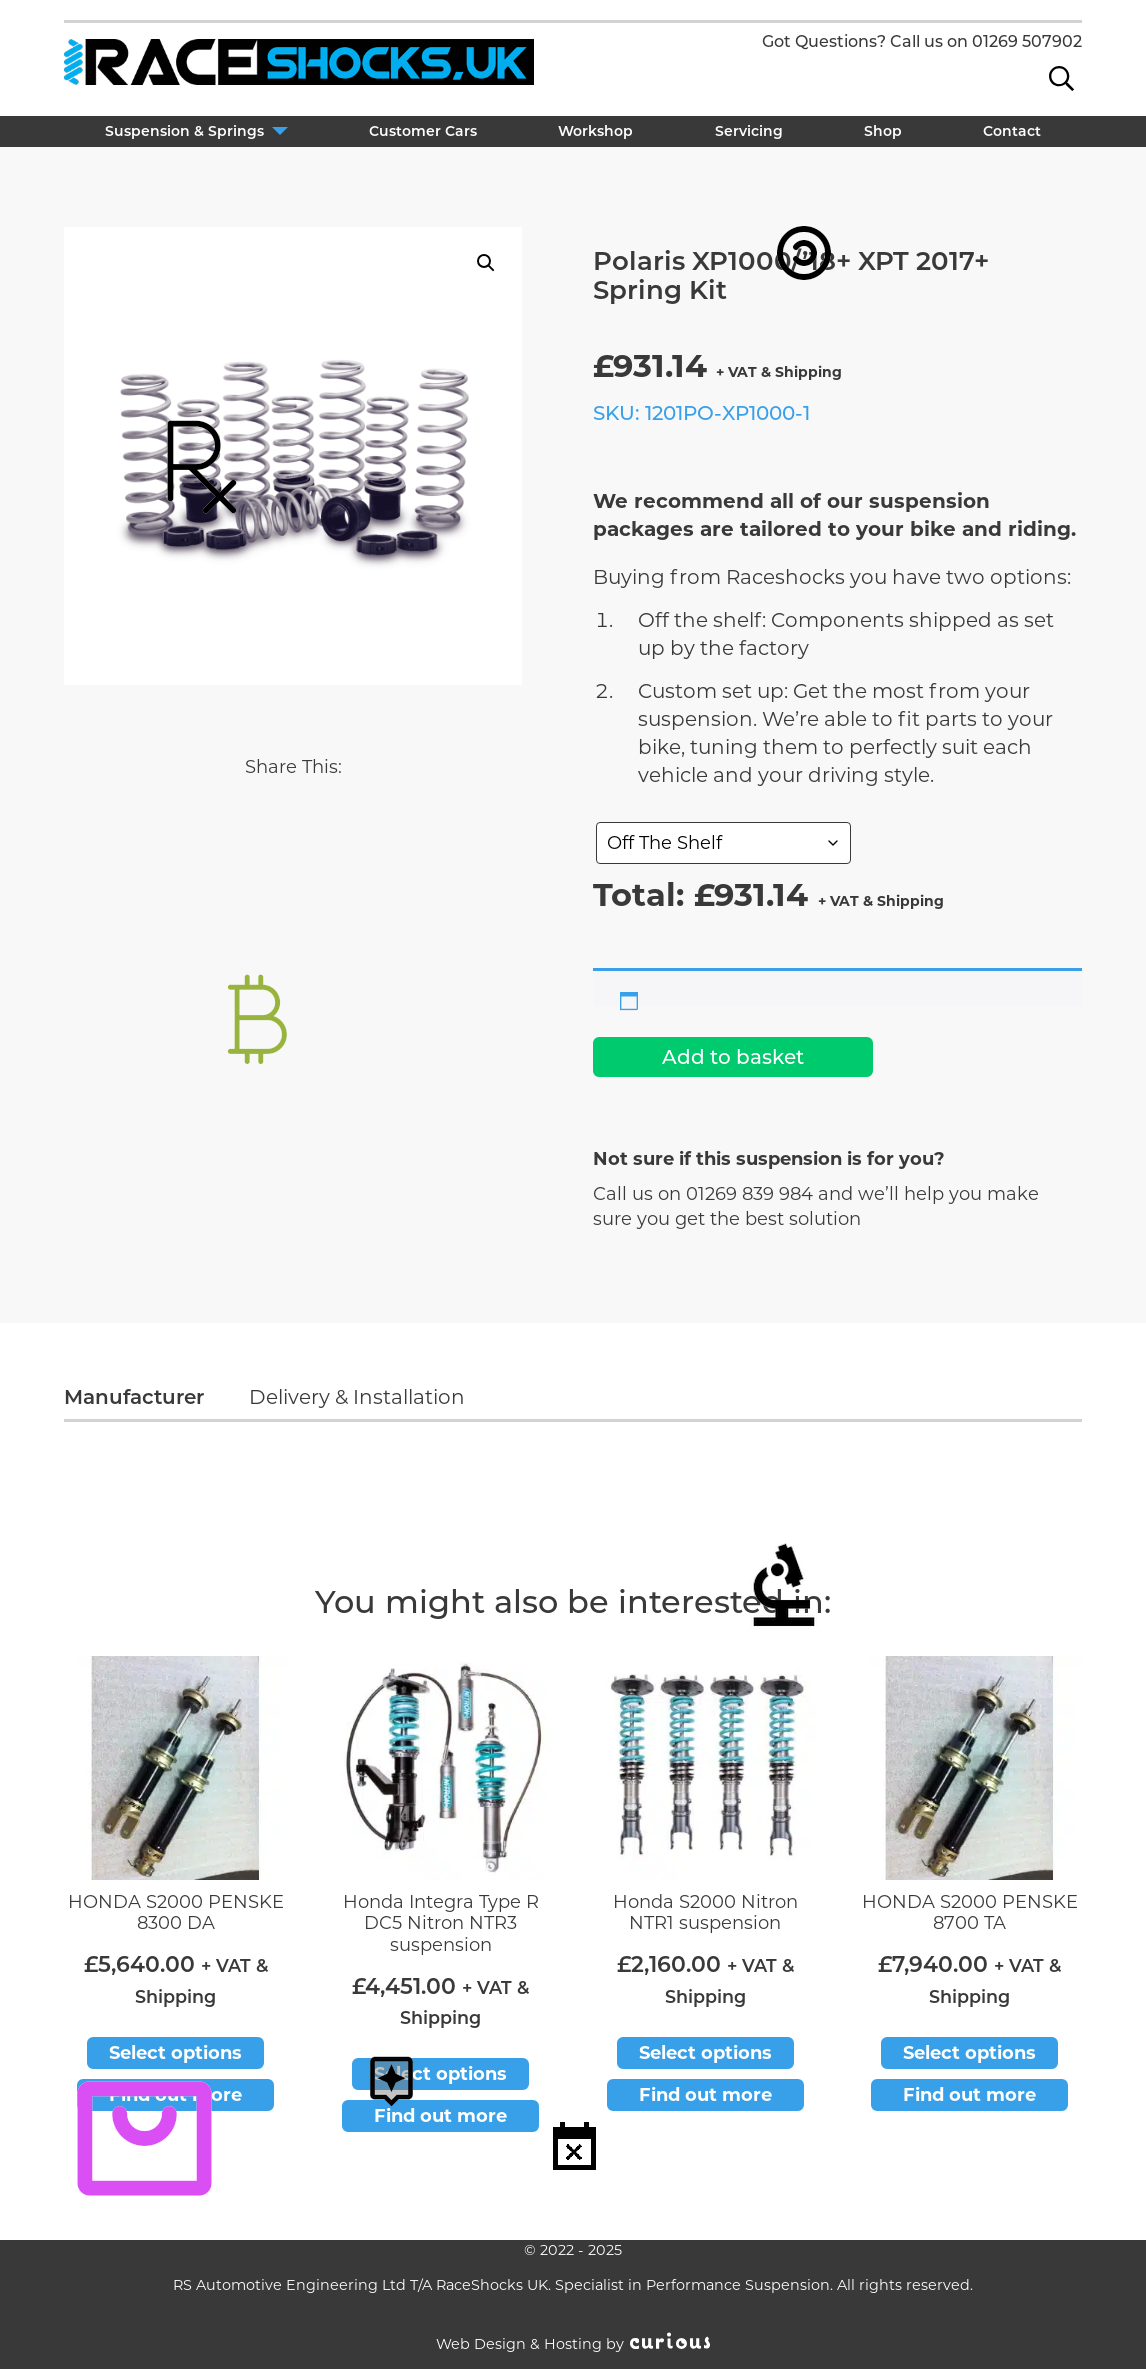 The image size is (1146, 2369). Describe the element at coordinates (391, 2080) in the screenshot. I see `access AI assistant or smart suggestions` at that location.